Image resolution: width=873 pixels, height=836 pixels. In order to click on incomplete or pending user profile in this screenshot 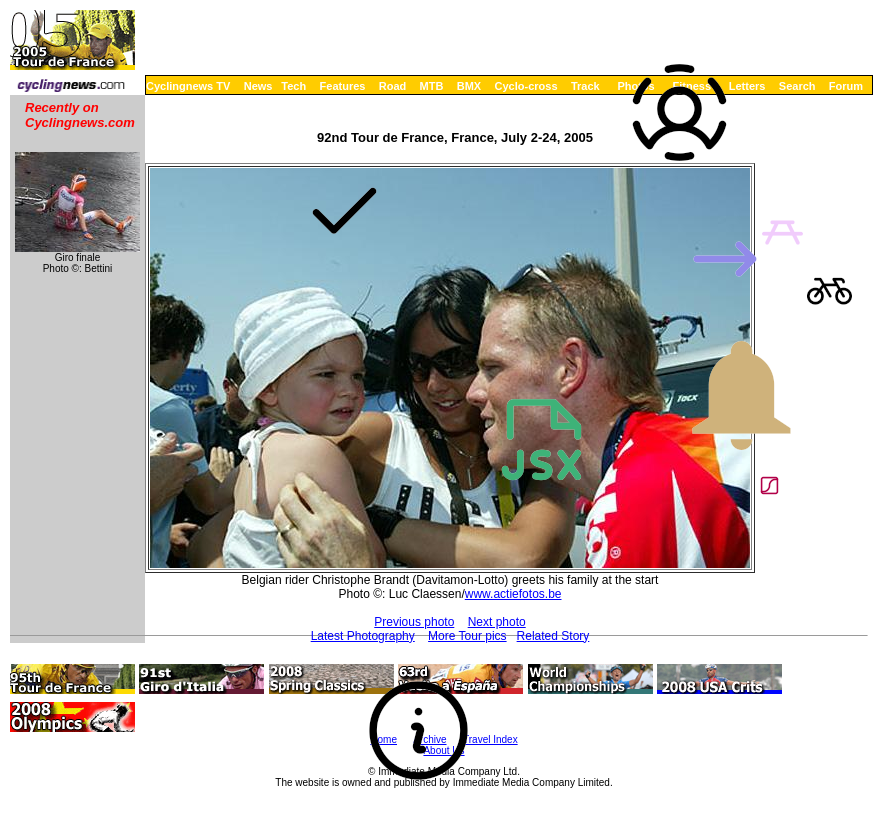, I will do `click(679, 112)`.